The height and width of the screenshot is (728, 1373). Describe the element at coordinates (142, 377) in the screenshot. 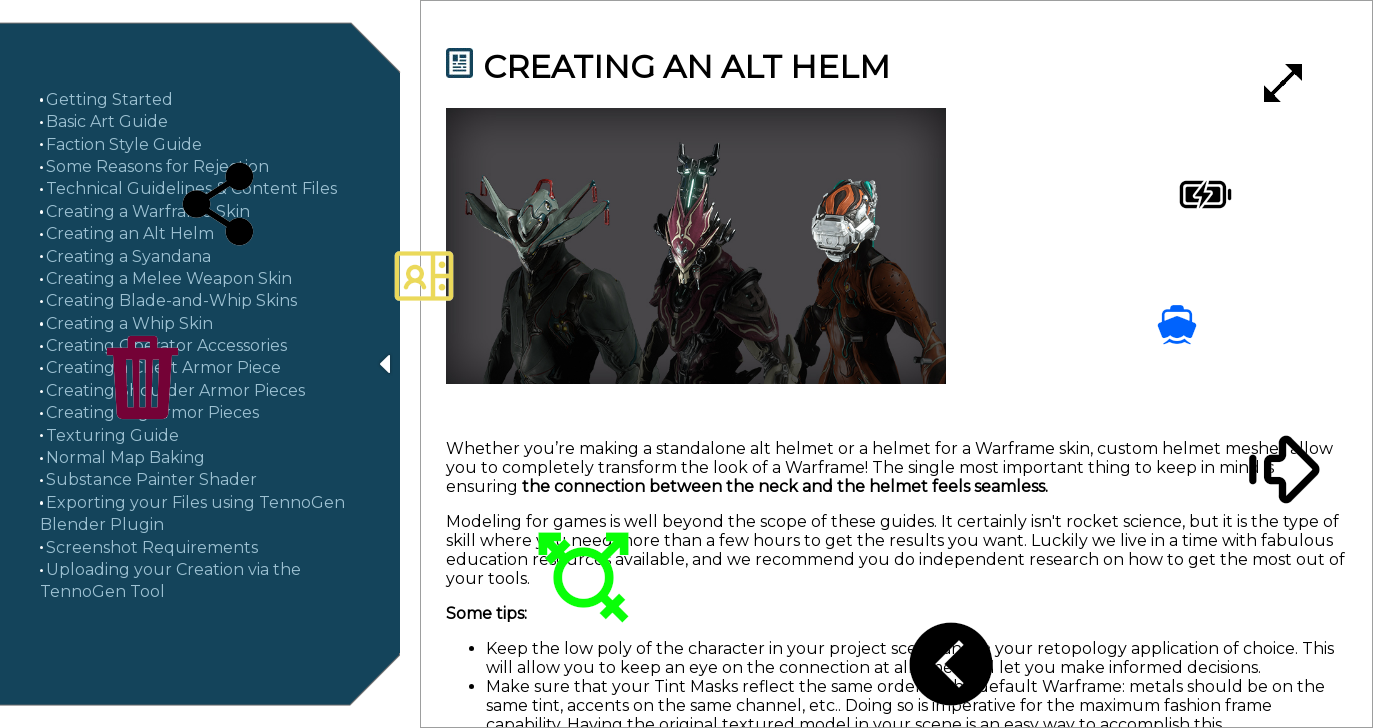

I see `delete this item` at that location.